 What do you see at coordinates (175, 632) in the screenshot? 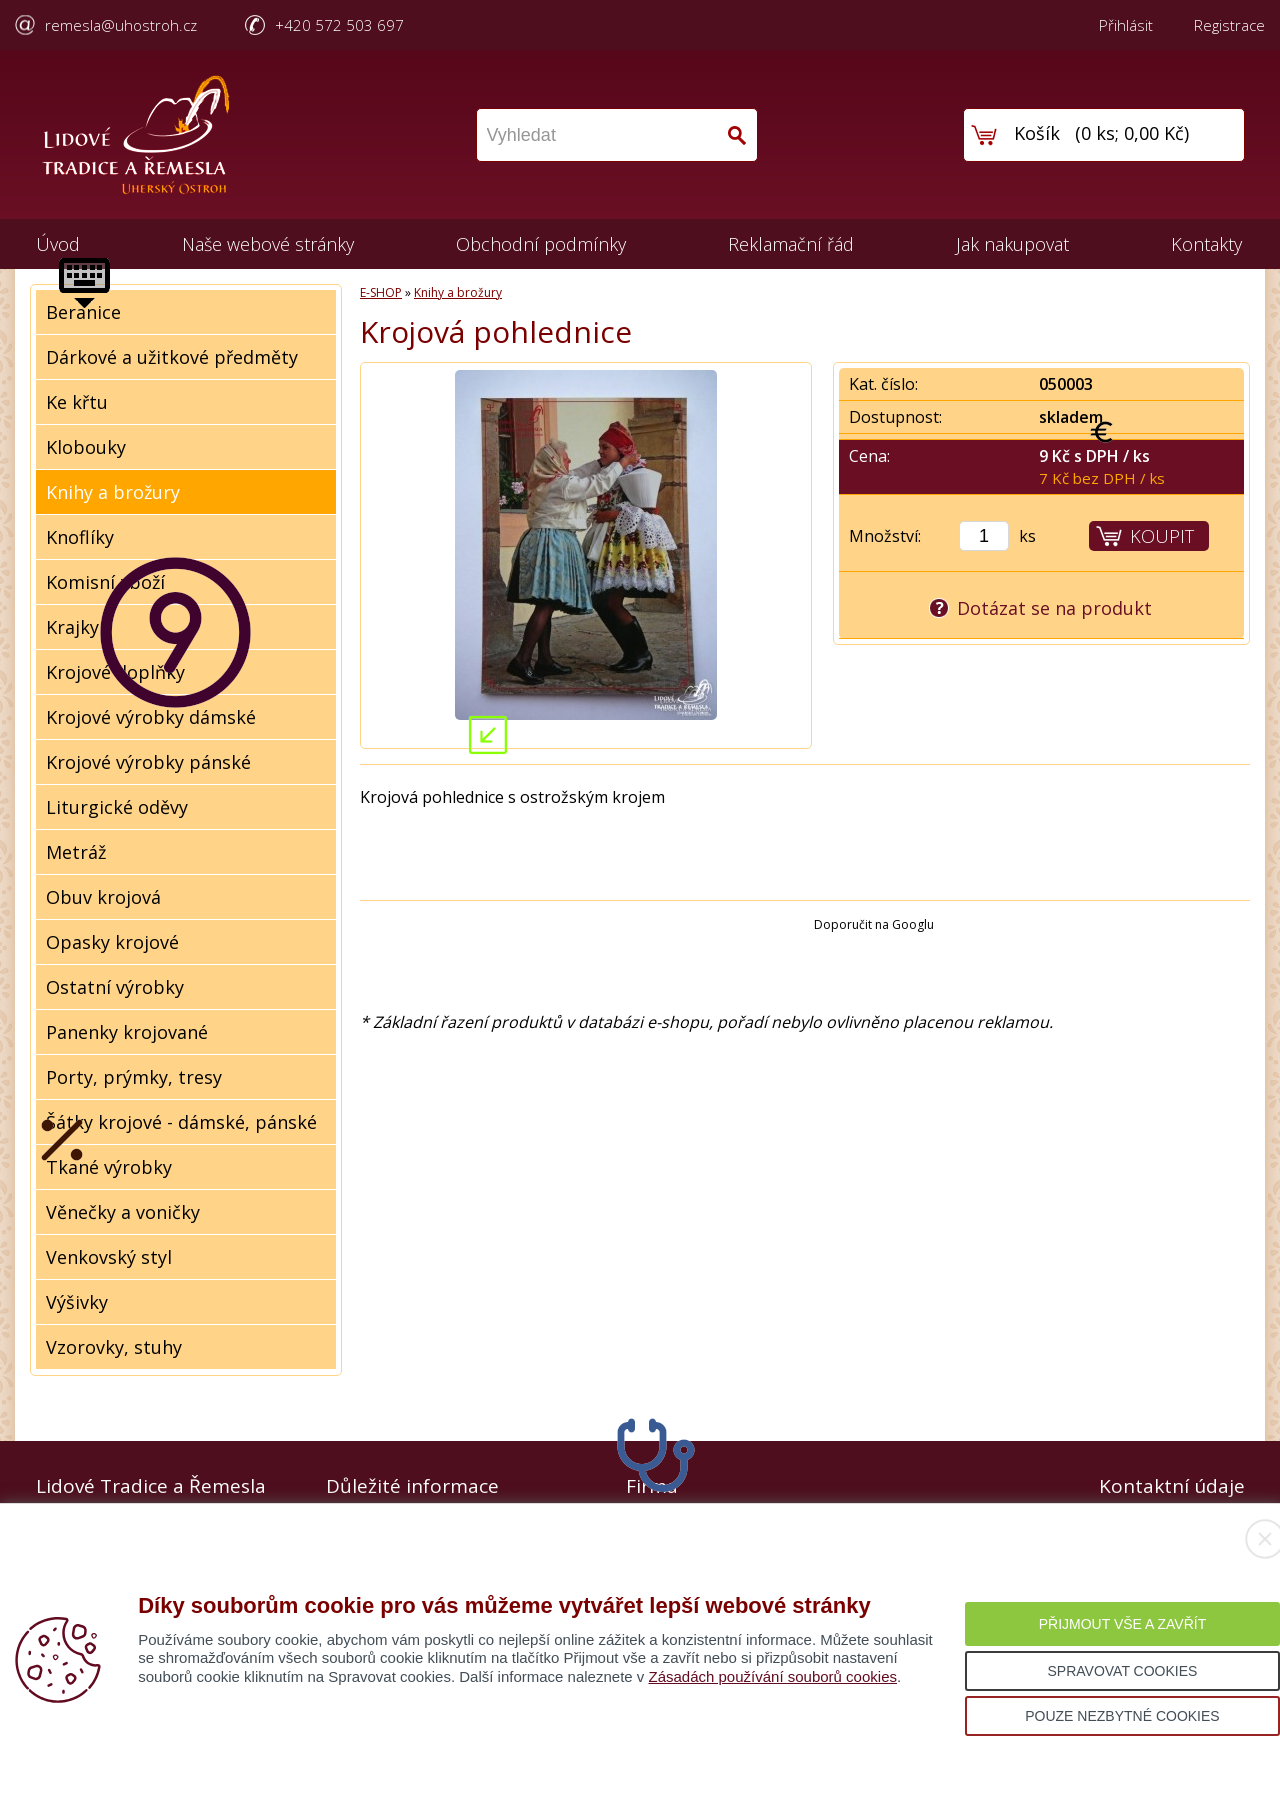
I see `indicates item number nine in a list or sequence` at bounding box center [175, 632].